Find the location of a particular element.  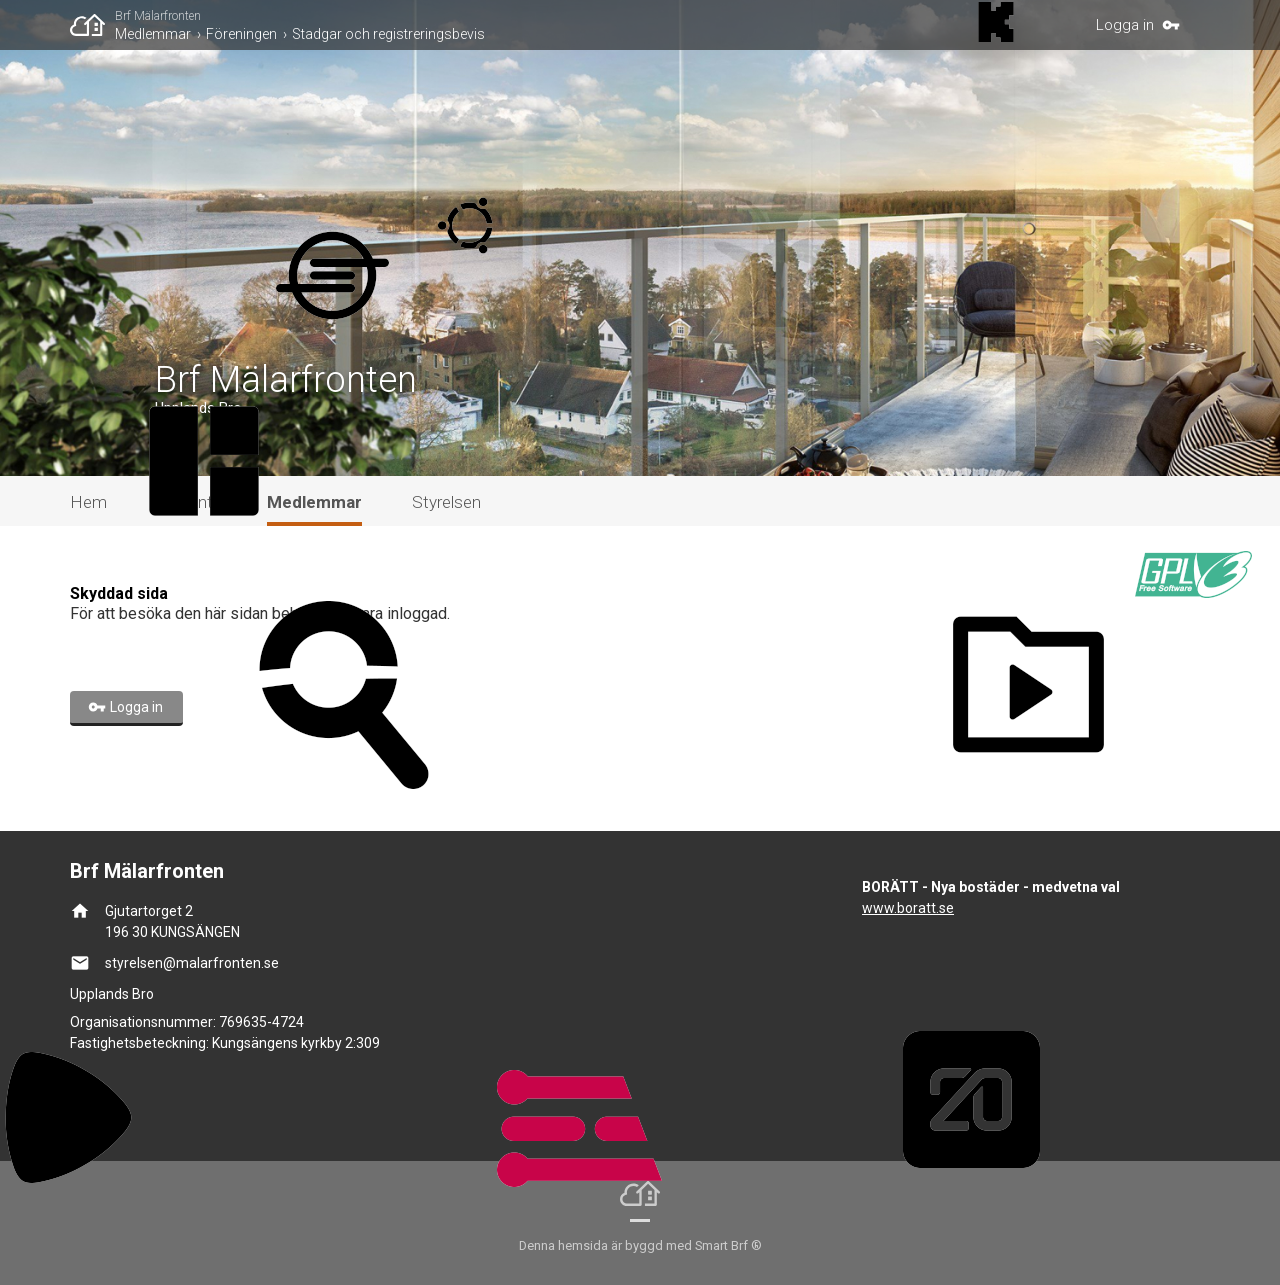

open video files folder is located at coordinates (1028, 684).